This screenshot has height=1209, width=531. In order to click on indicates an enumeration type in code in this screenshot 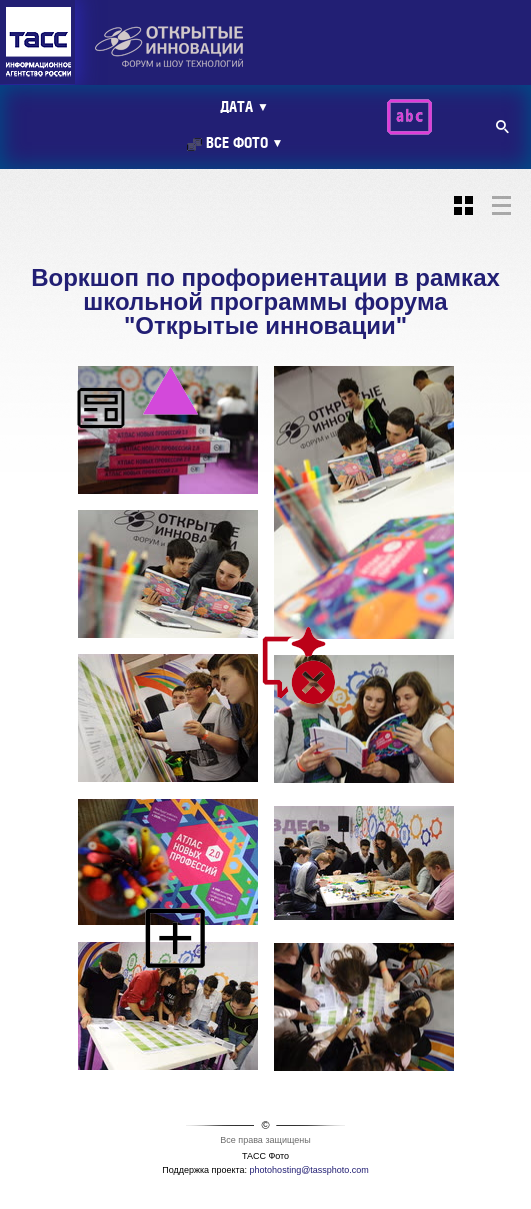, I will do `click(194, 144)`.